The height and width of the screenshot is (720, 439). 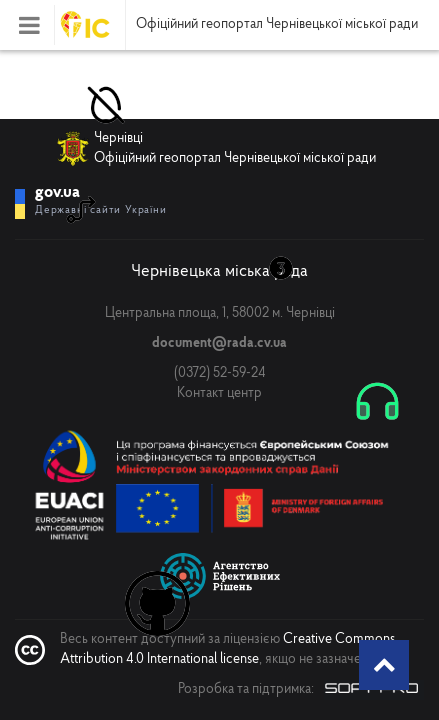 I want to click on follow a guided path or tutorial, so click(x=81, y=209).